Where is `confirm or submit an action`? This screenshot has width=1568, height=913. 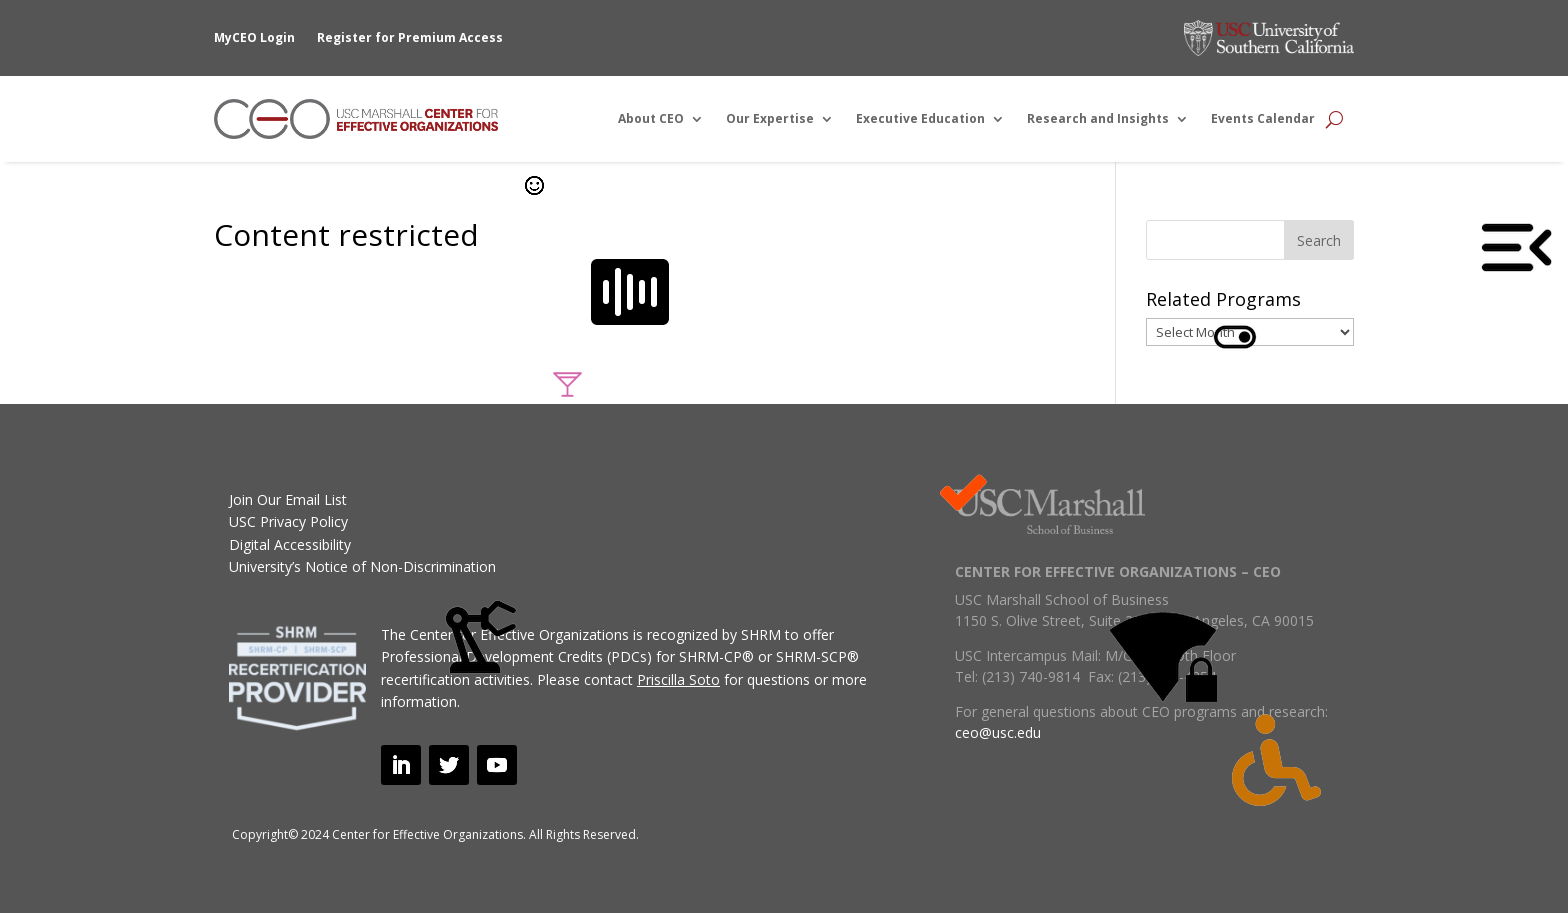 confirm or submit an action is located at coordinates (962, 491).